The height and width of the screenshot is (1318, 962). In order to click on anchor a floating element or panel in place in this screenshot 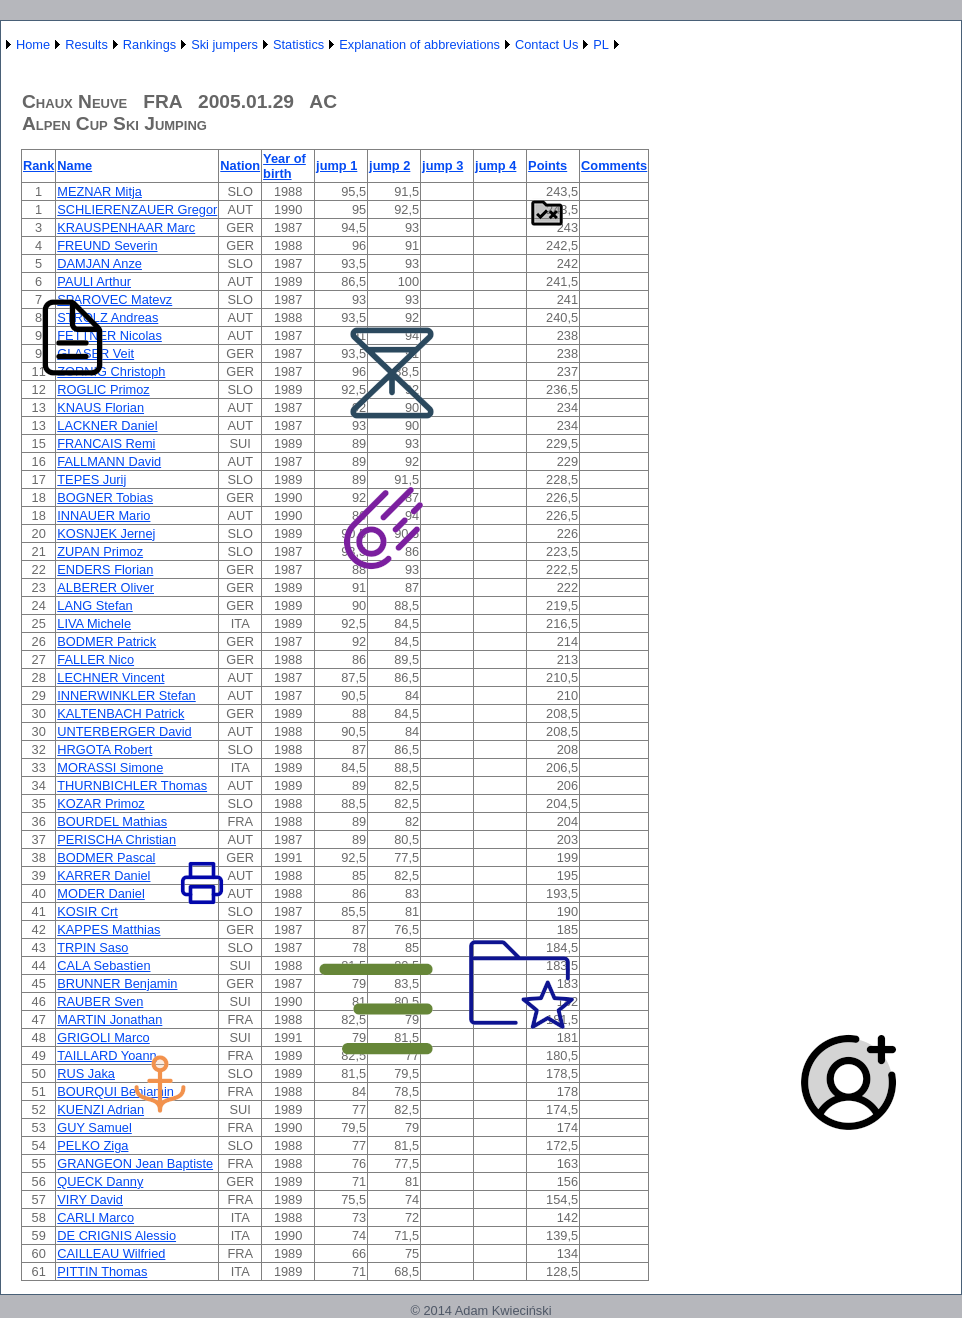, I will do `click(160, 1083)`.